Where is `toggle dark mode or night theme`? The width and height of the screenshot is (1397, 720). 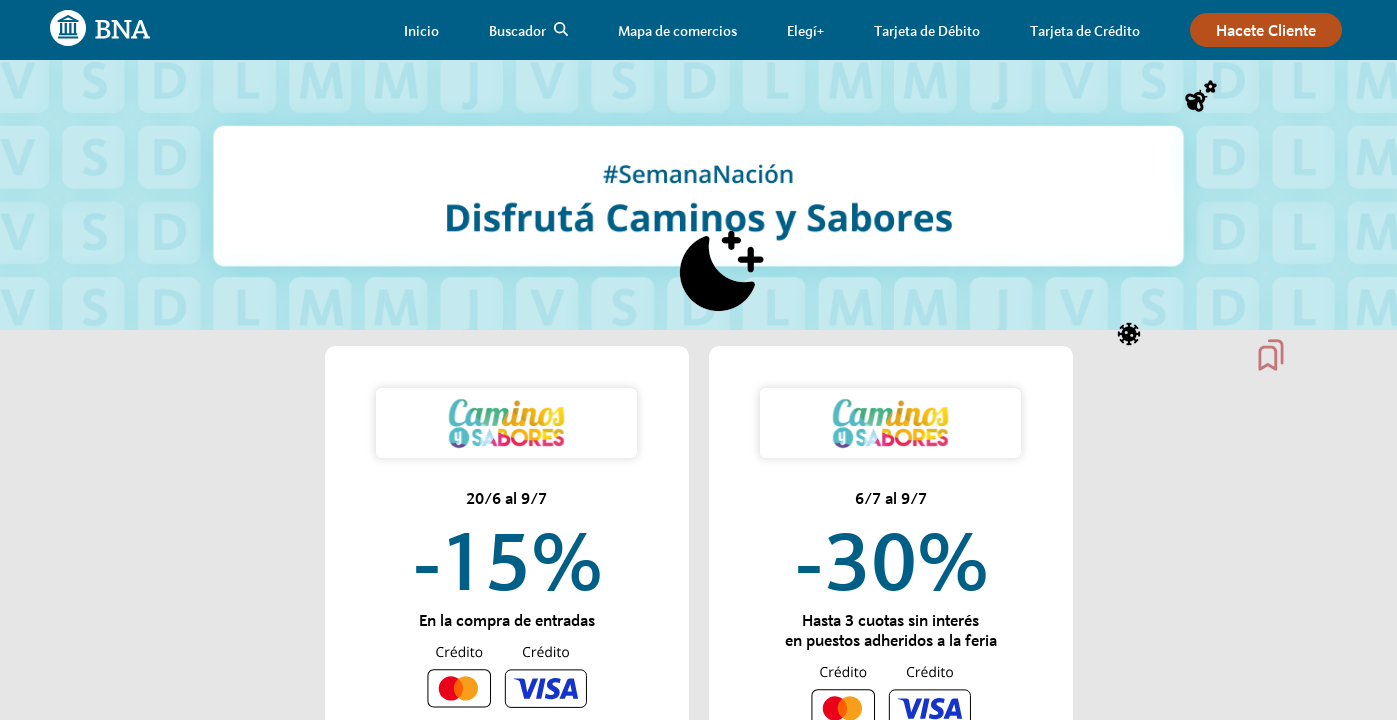
toggle dark mode or night theme is located at coordinates (718, 272).